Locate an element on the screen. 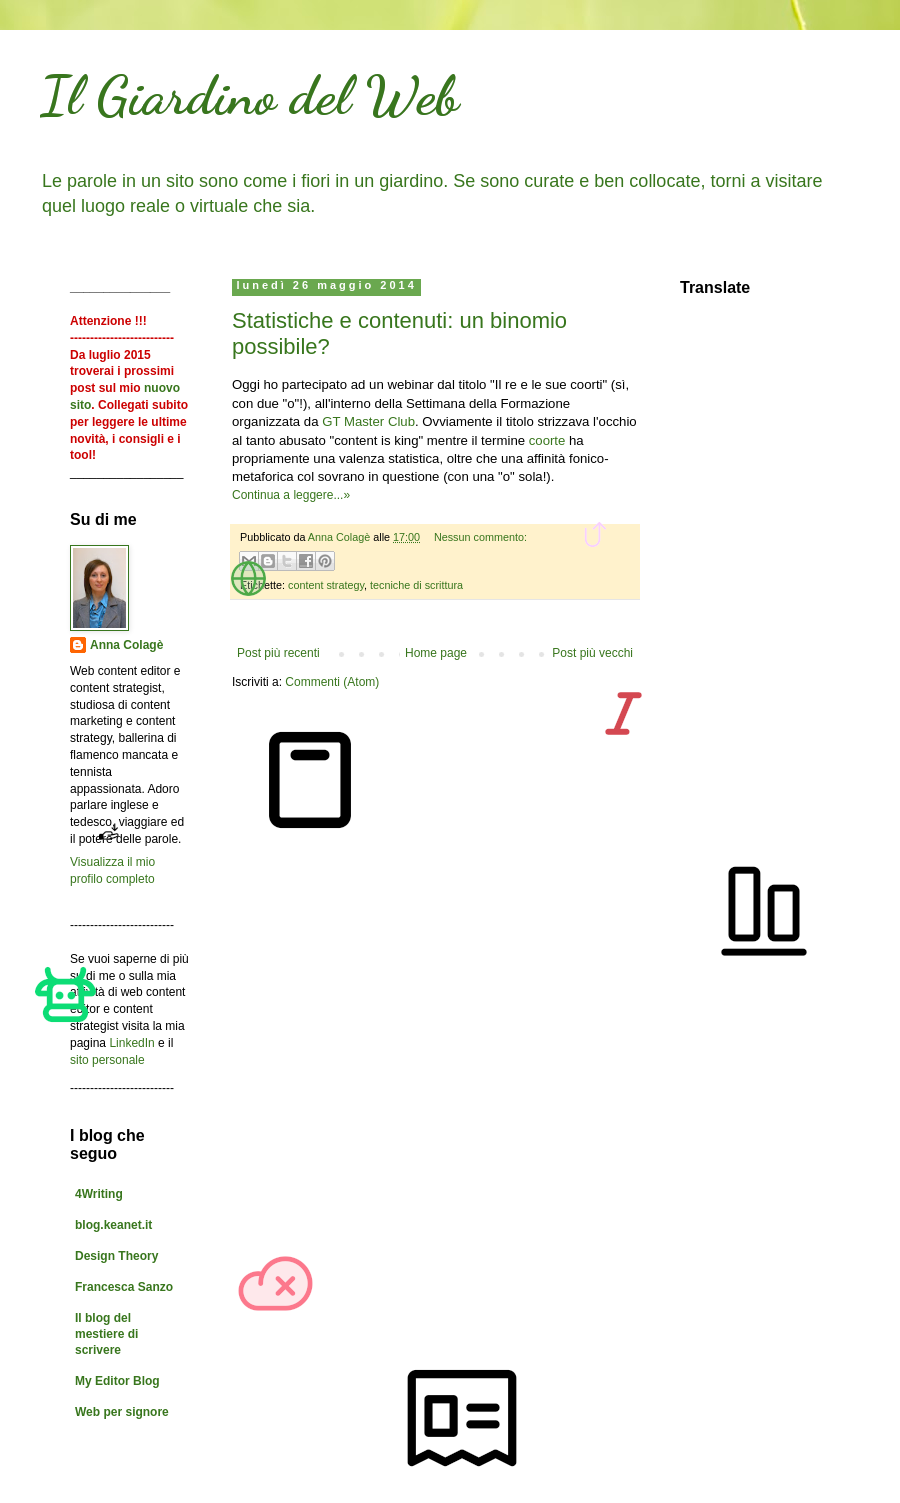 This screenshot has height=1503, width=900. tablet device with speaker is located at coordinates (310, 780).